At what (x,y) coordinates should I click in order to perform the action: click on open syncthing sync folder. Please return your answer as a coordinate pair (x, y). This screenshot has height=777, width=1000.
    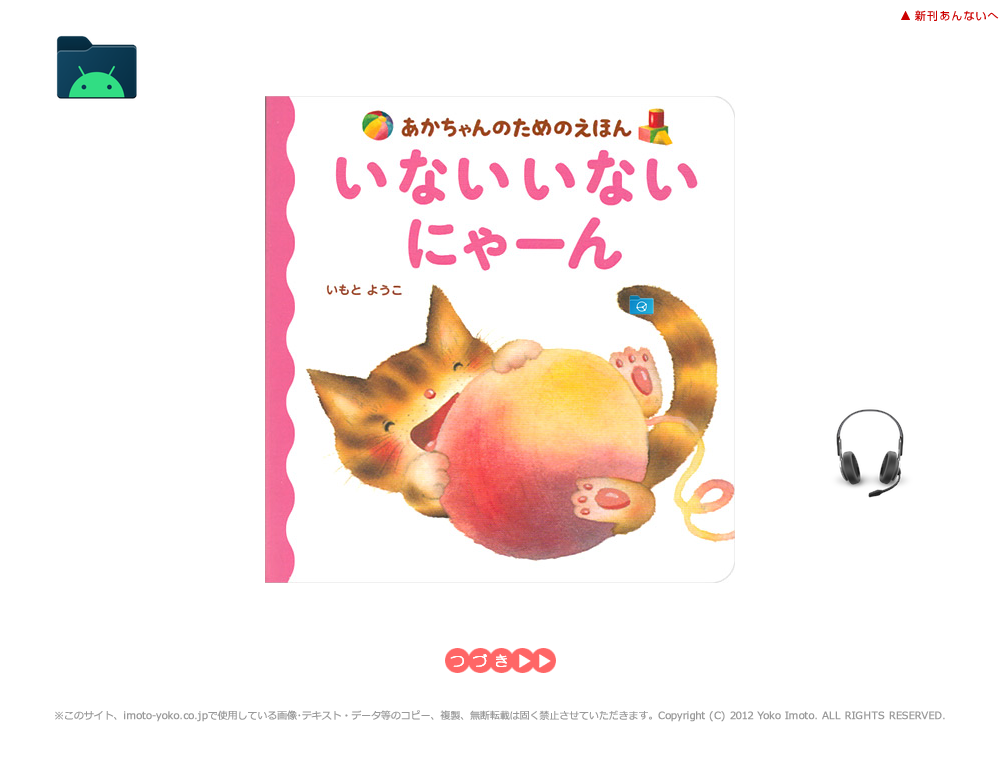
    Looking at the image, I should click on (641, 305).